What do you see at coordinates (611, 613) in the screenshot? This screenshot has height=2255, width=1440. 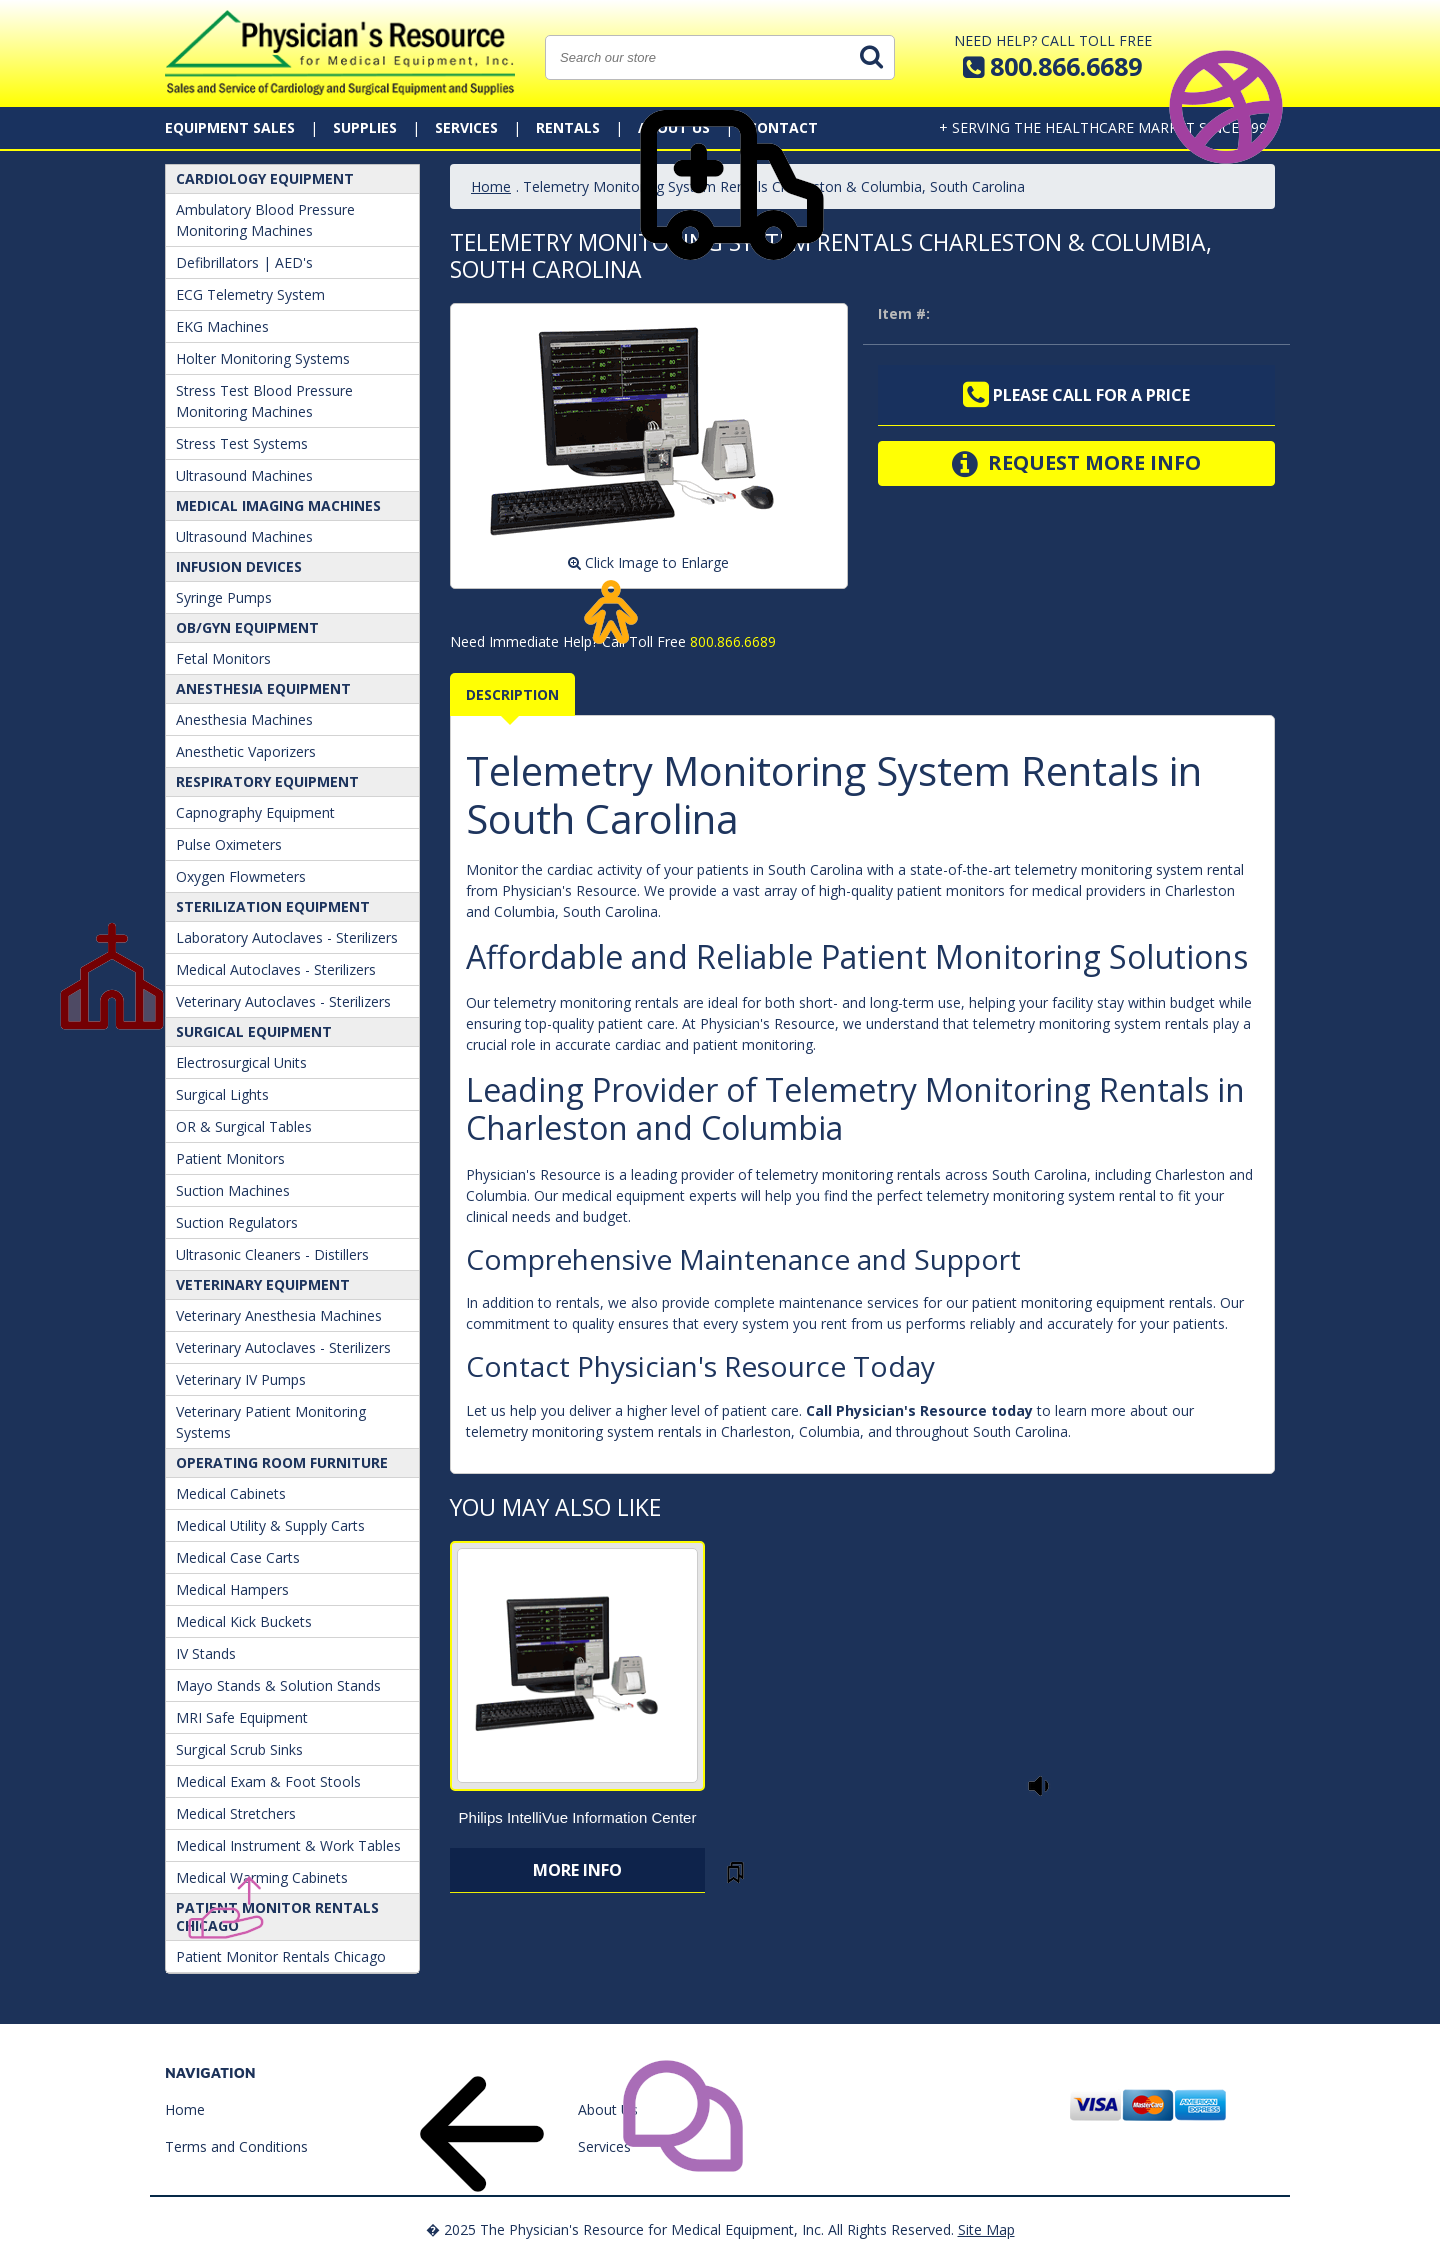 I see `view your profile` at bounding box center [611, 613].